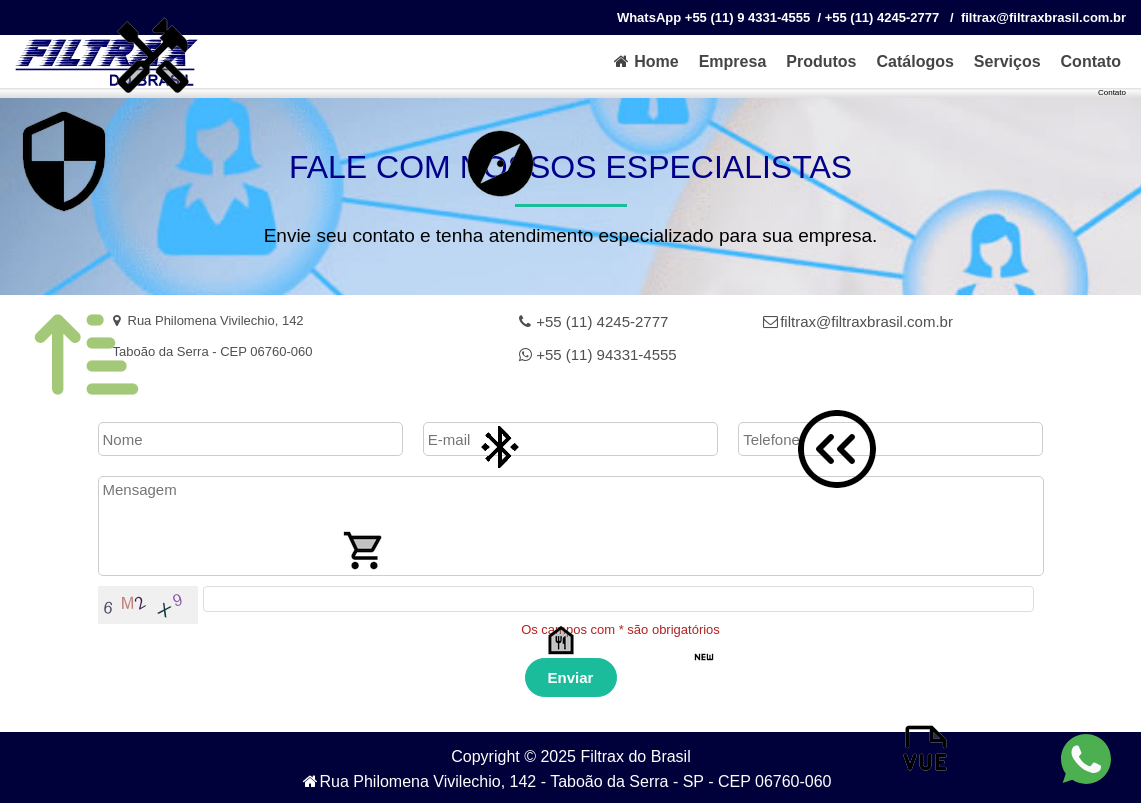 Image resolution: width=1141 pixels, height=807 pixels. I want to click on indicates new content or recently added items, so click(704, 657).